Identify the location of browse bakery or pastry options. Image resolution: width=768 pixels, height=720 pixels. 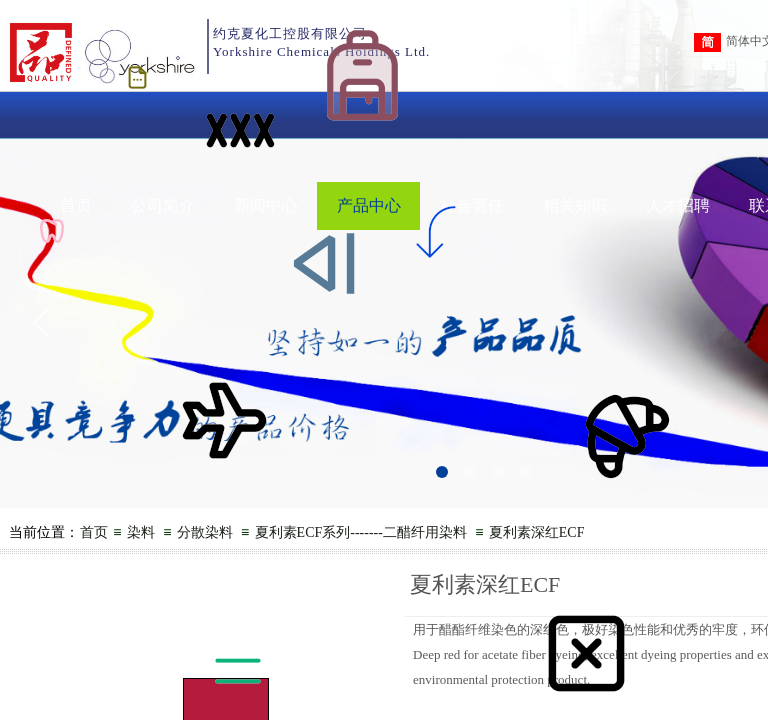
(626, 435).